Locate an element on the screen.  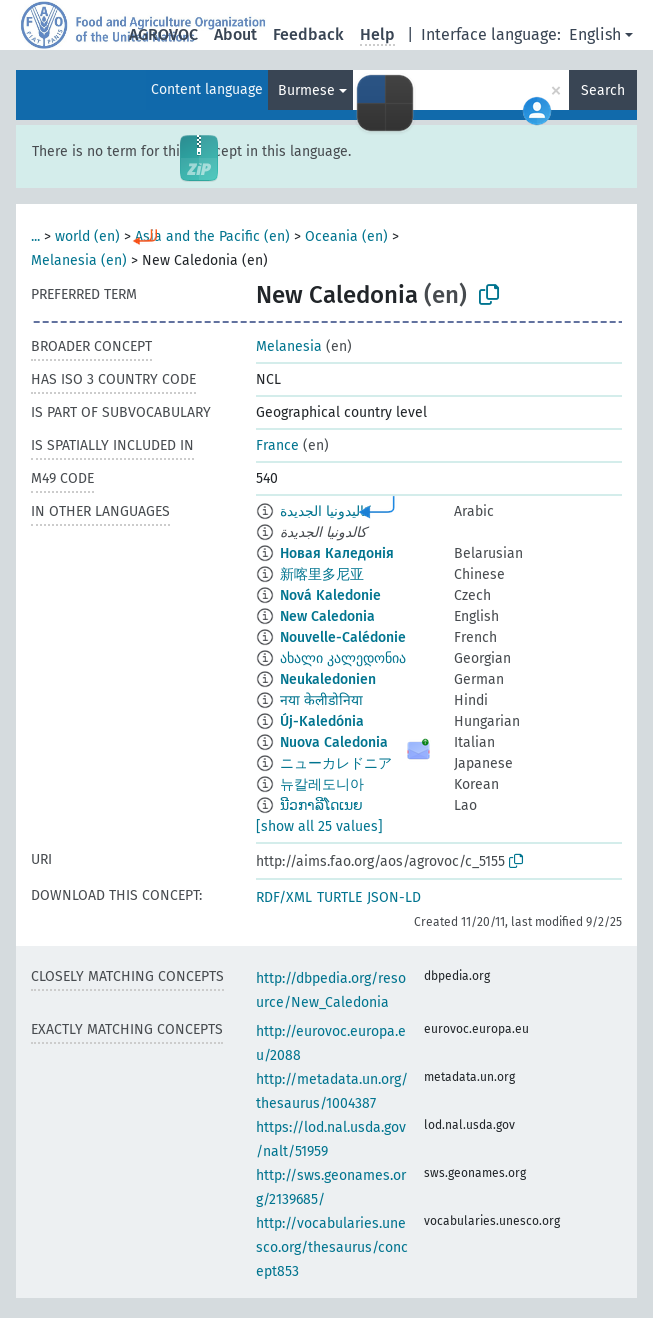
reply to all recipients in an email thread is located at coordinates (144, 235).